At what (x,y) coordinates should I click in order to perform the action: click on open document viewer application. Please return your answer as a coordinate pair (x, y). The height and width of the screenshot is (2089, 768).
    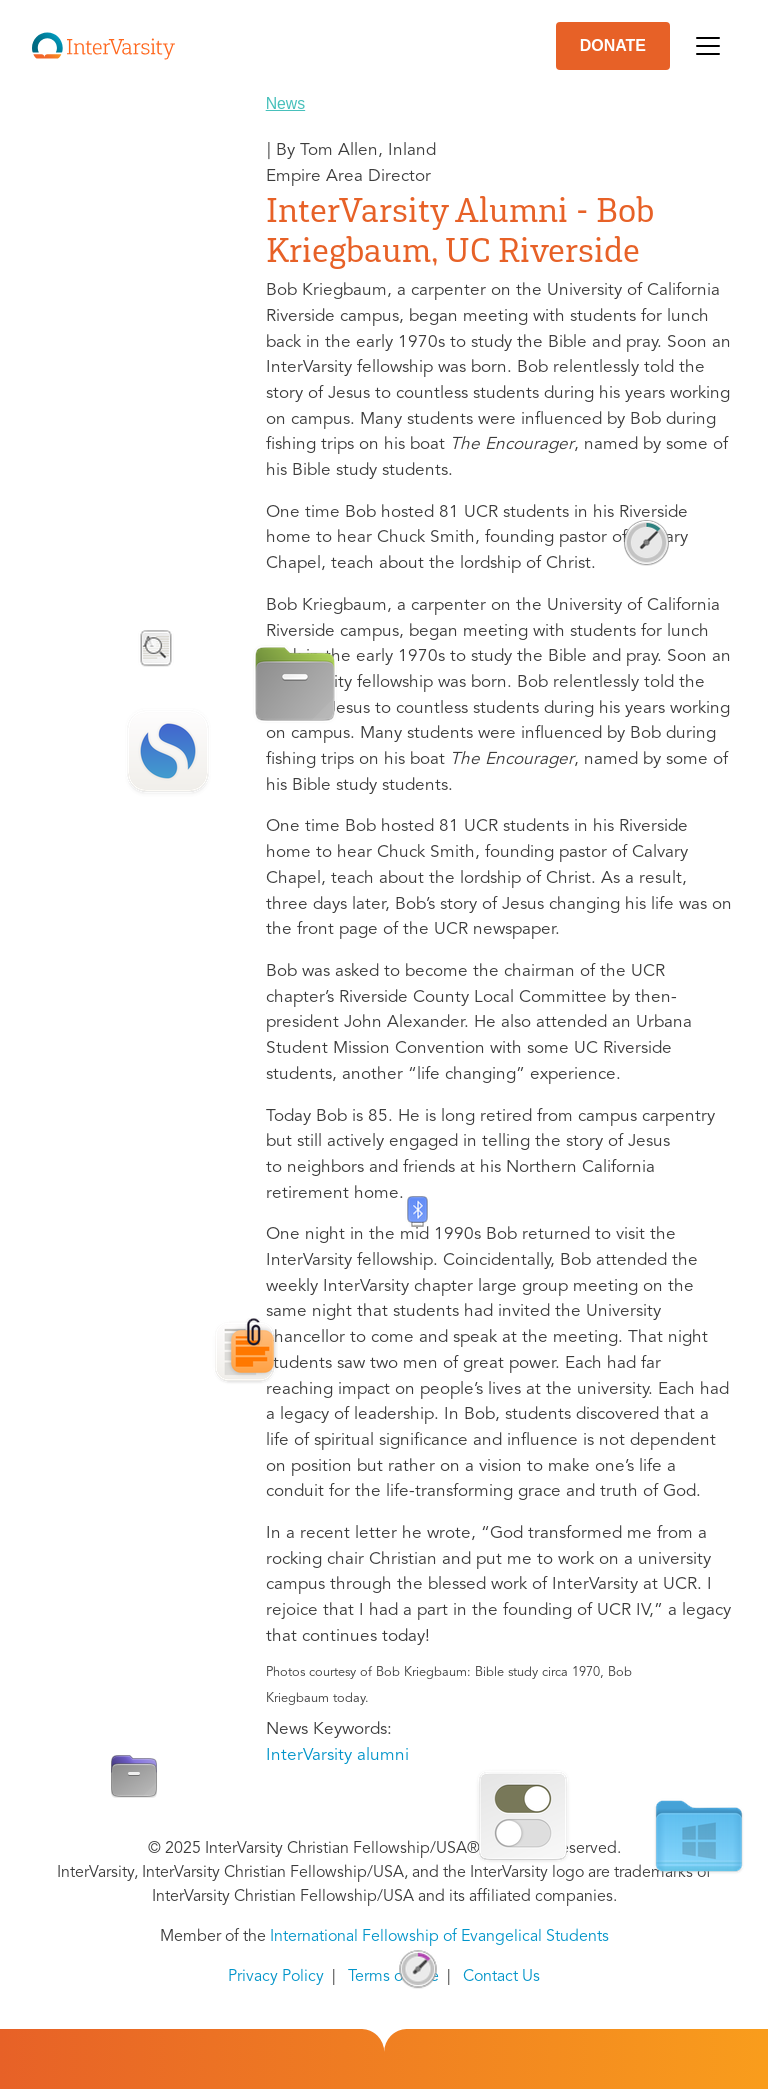
    Looking at the image, I should click on (156, 648).